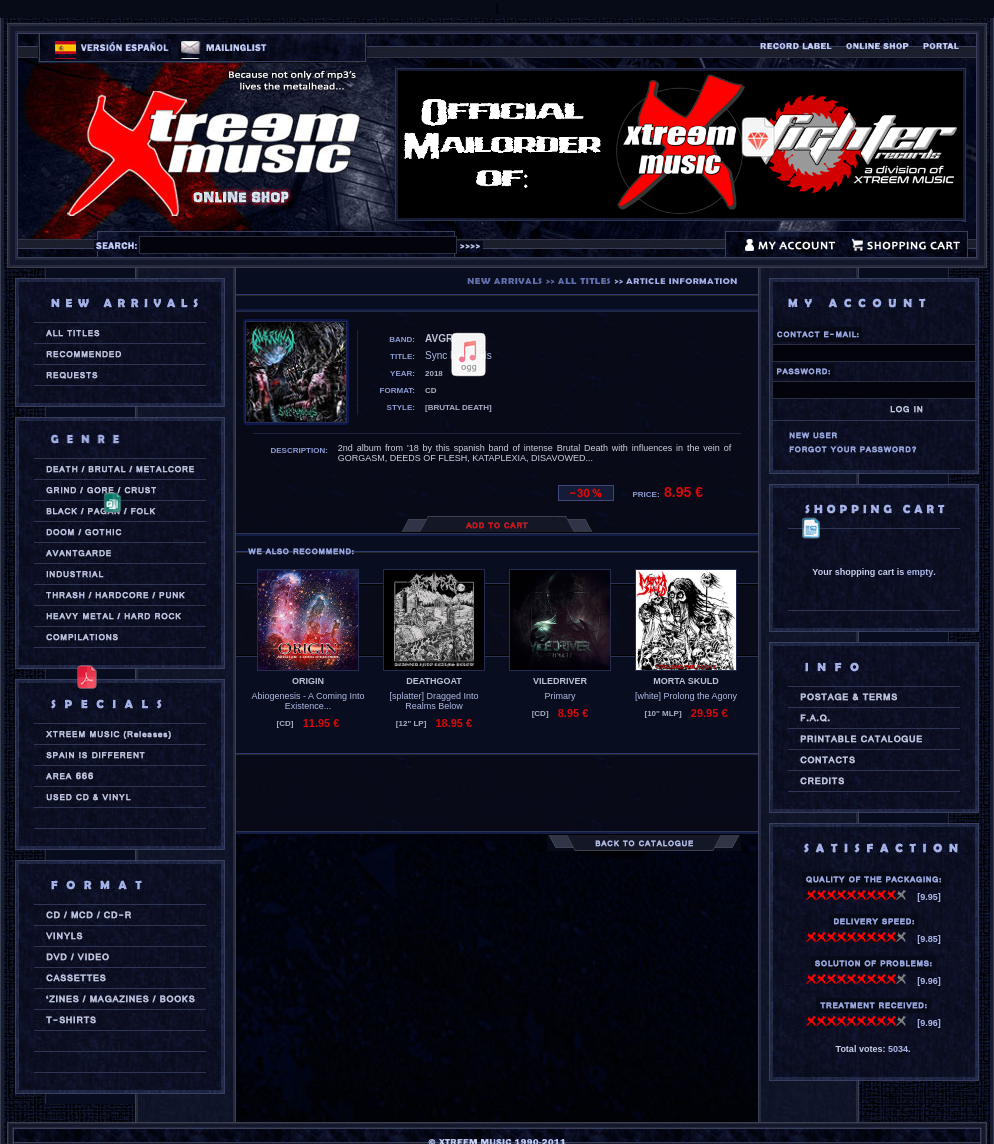  Describe the element at coordinates (87, 677) in the screenshot. I see `a compressed pdf file` at that location.